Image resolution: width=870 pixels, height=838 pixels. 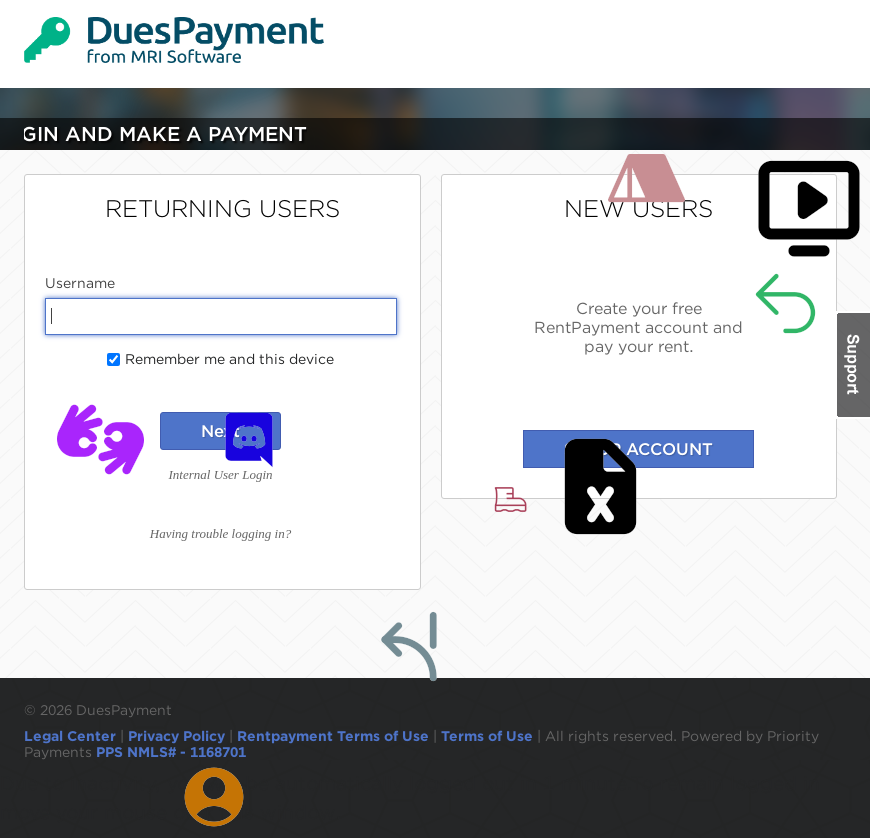 I want to click on open Discord, so click(x=249, y=440).